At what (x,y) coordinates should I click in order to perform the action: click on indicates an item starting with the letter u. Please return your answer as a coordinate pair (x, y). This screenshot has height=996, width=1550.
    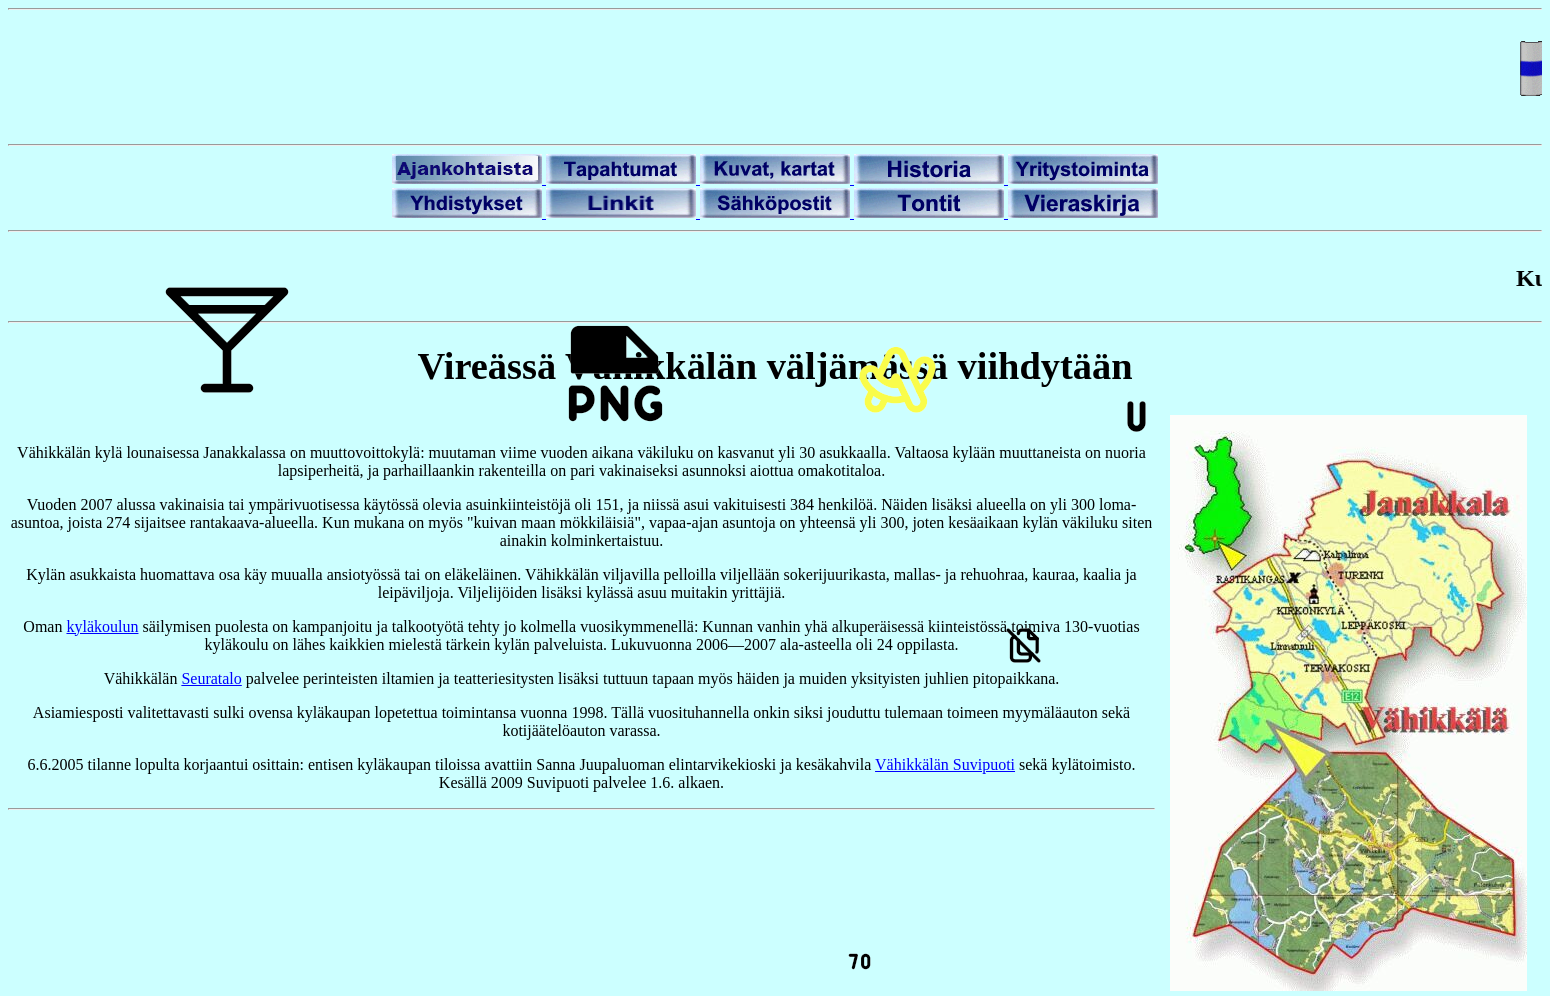
    Looking at the image, I should click on (1136, 416).